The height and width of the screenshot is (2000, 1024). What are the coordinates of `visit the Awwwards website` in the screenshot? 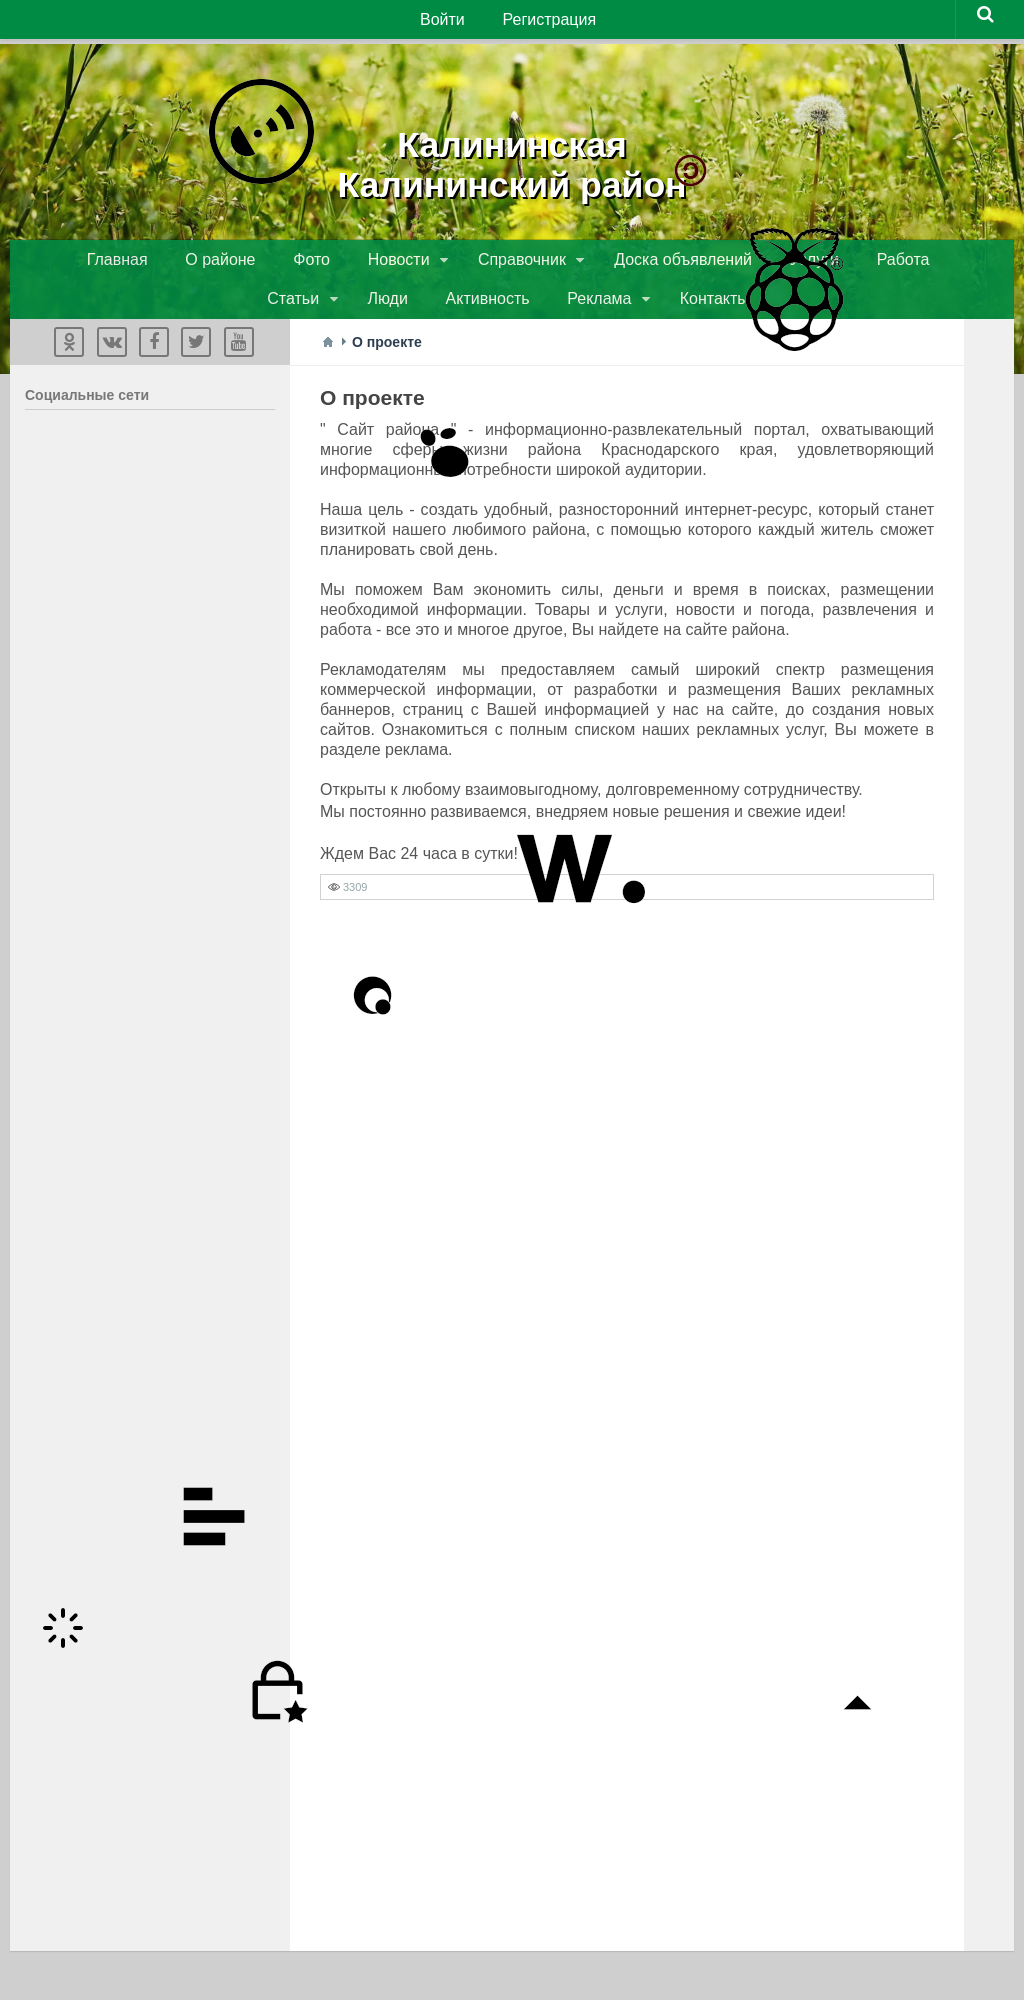 It's located at (581, 869).